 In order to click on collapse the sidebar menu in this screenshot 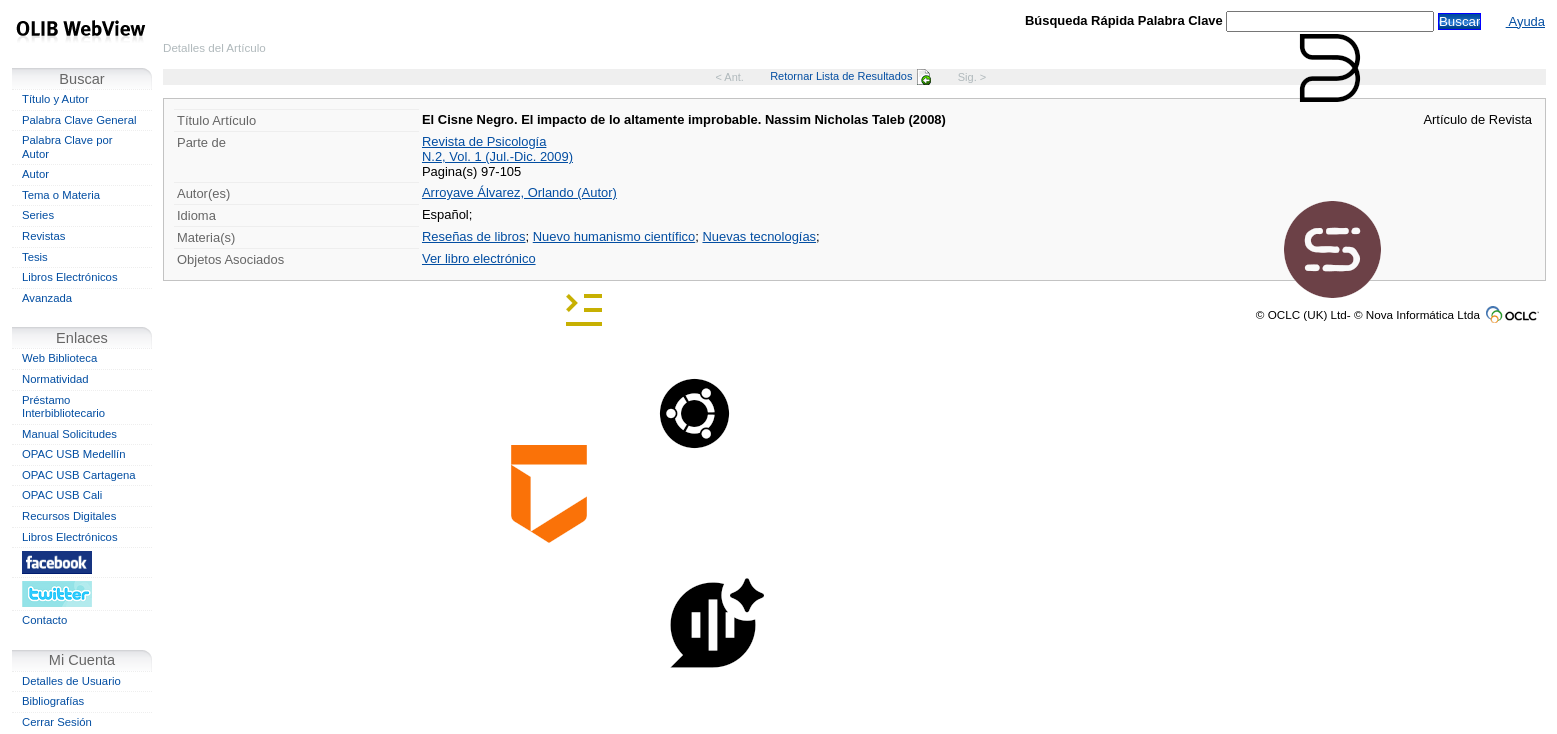, I will do `click(584, 310)`.